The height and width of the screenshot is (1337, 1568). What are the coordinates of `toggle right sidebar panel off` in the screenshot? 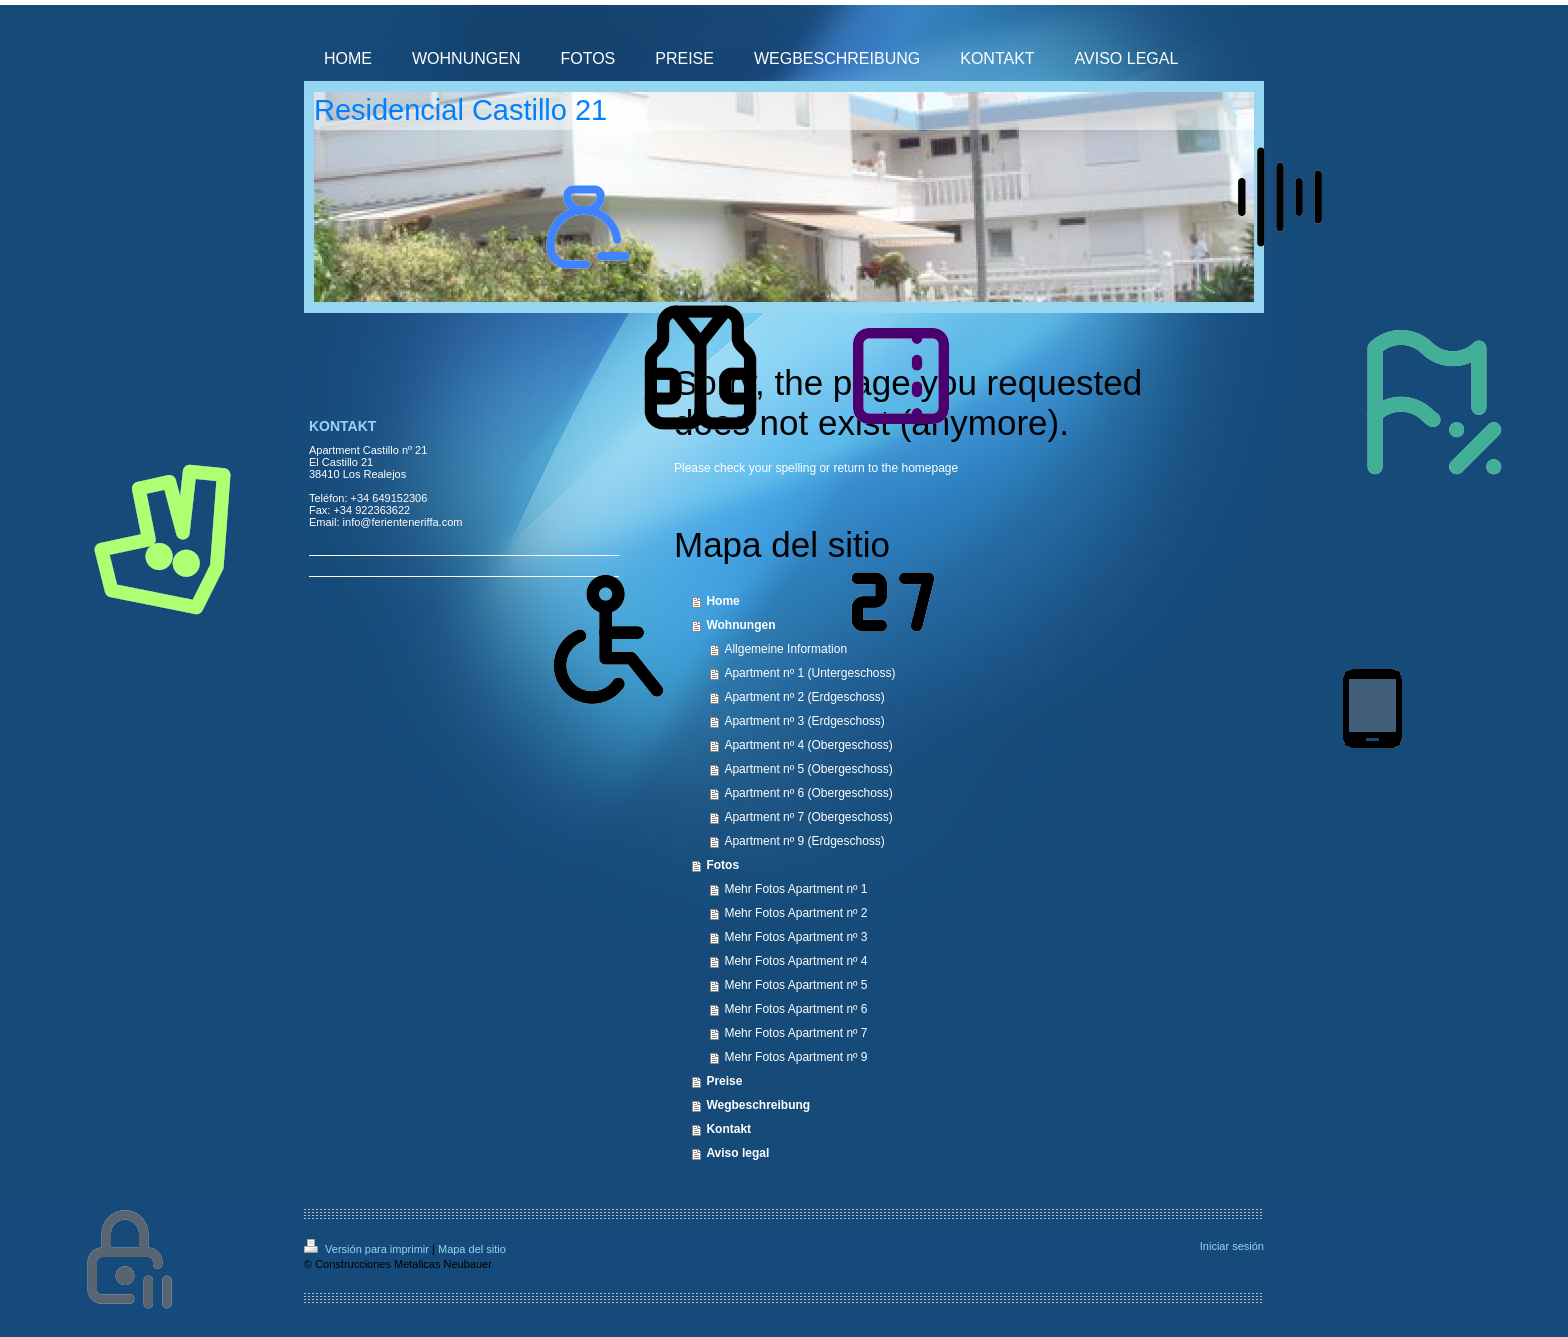 It's located at (901, 376).